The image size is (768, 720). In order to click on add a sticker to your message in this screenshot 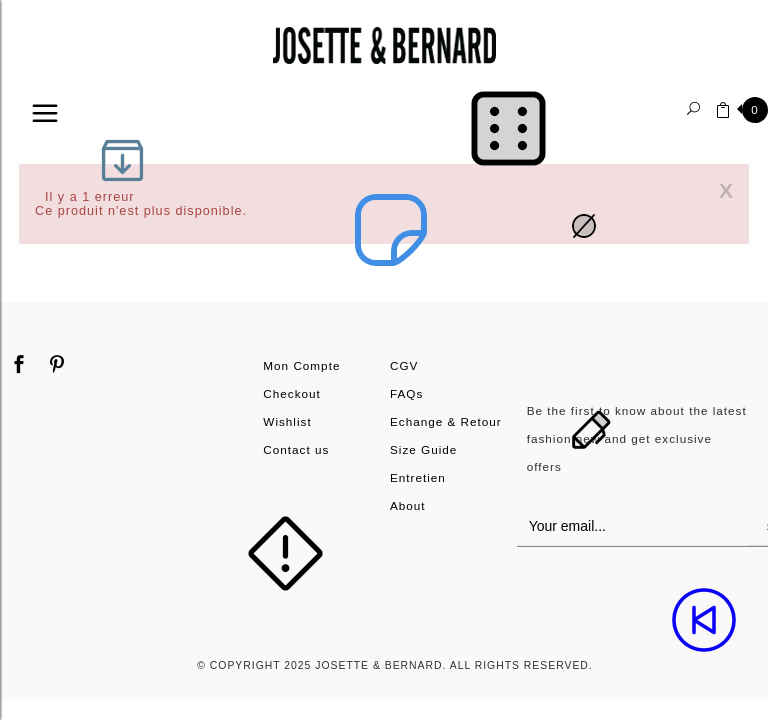, I will do `click(391, 230)`.